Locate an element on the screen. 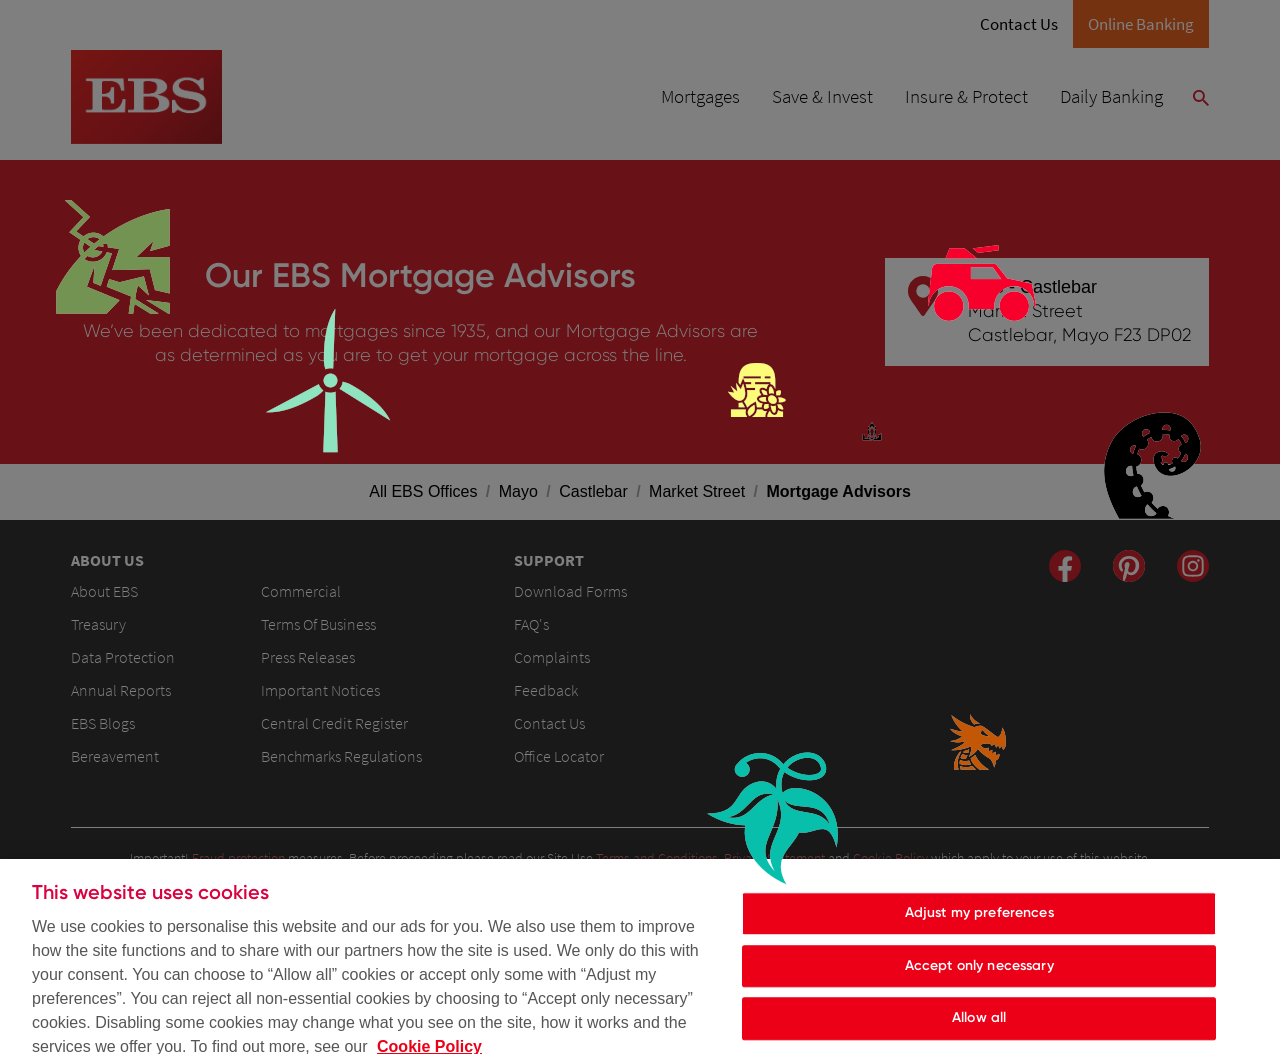 This screenshot has height=1054, width=1280. activate a lightning-based attack or ability is located at coordinates (113, 257).